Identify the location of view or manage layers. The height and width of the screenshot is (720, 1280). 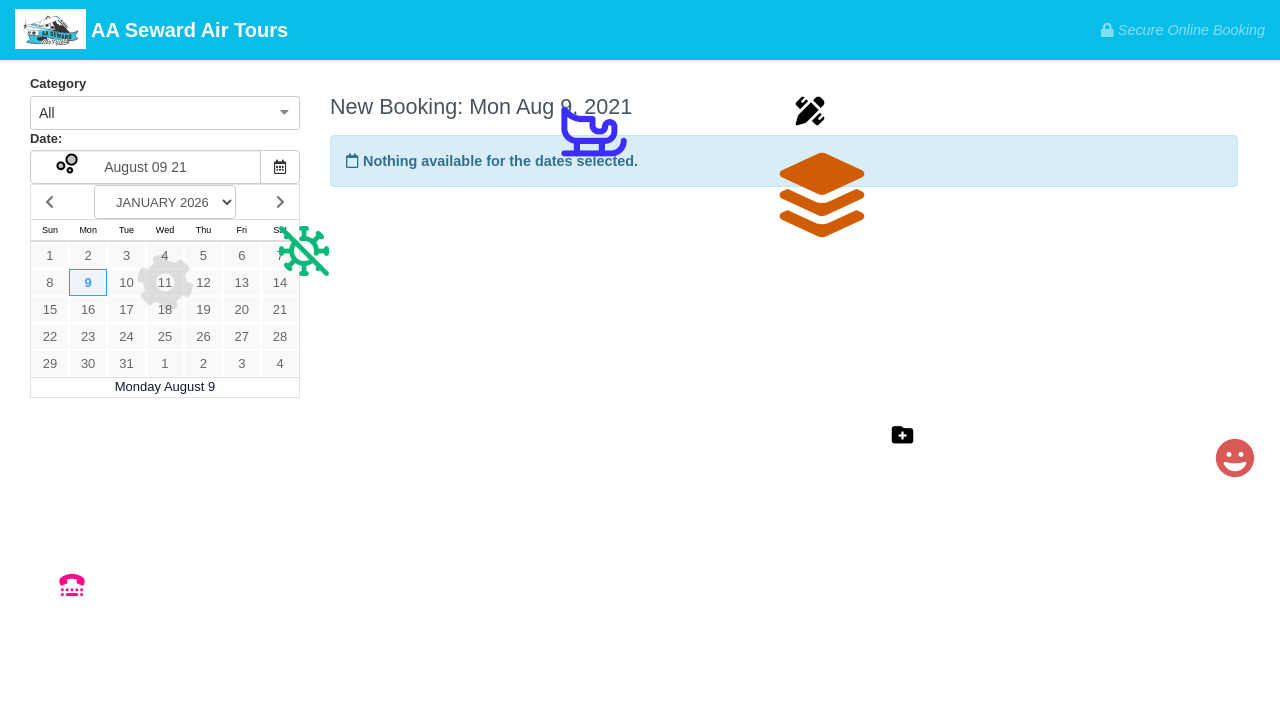
(822, 195).